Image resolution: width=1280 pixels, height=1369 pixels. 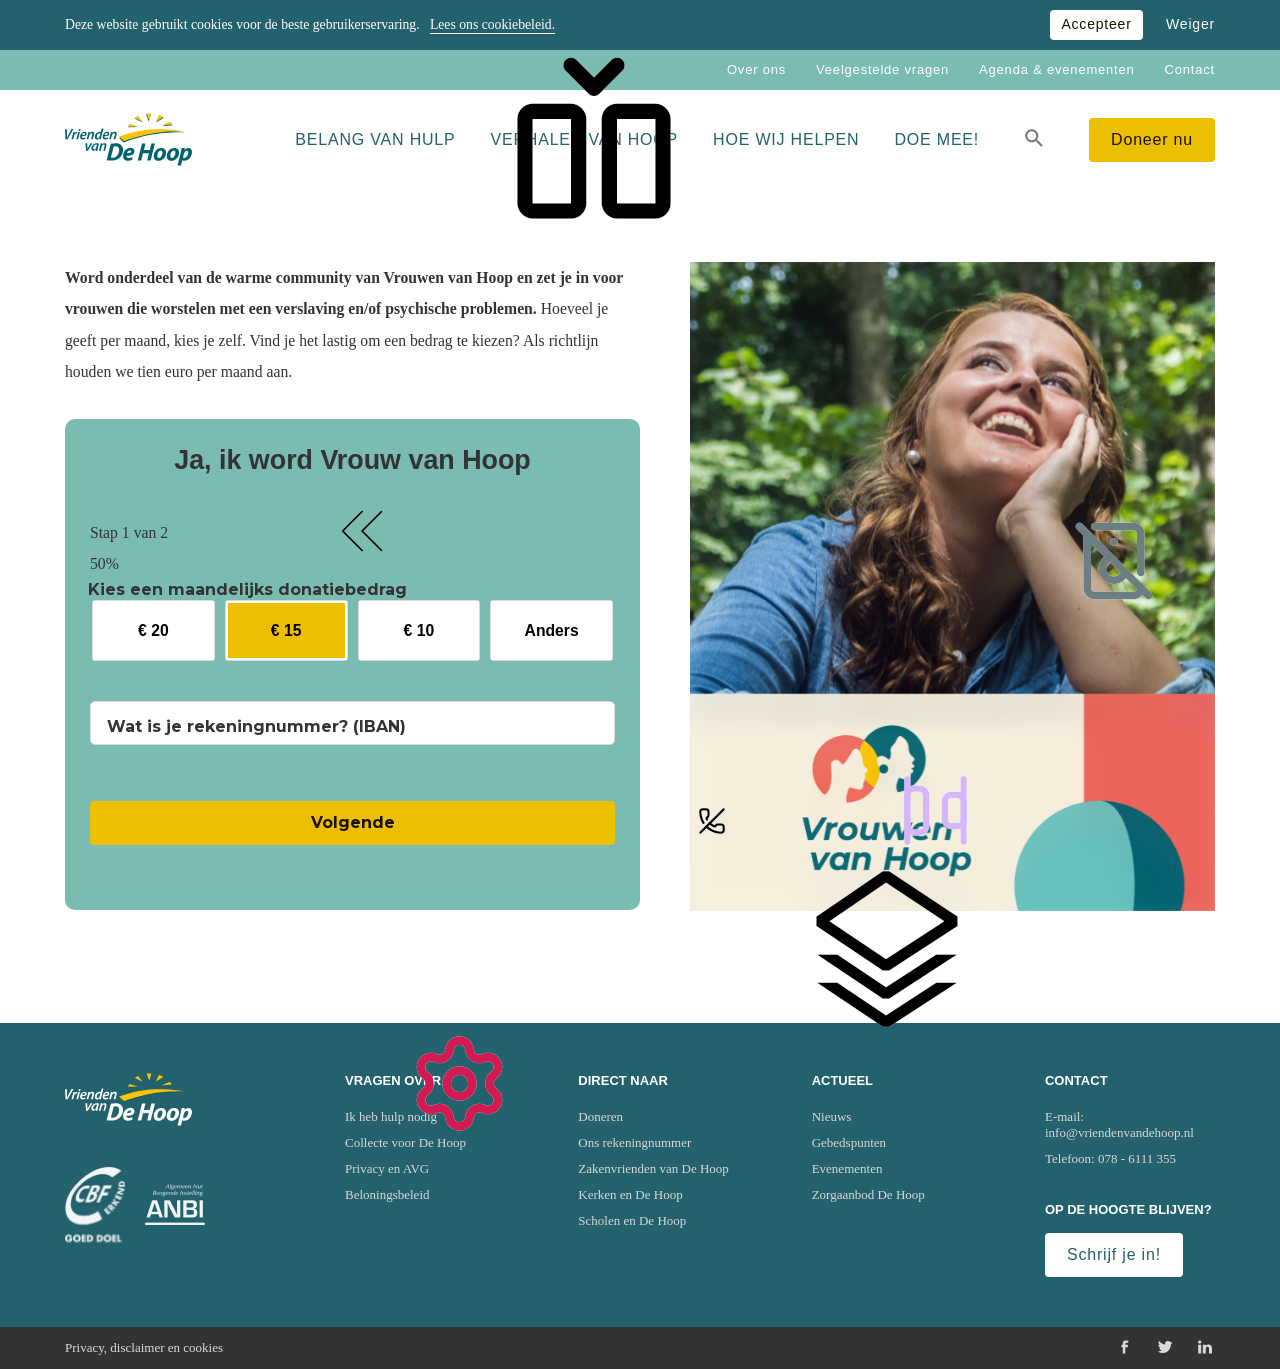 I want to click on align elements to the top edge, so click(x=594, y=142).